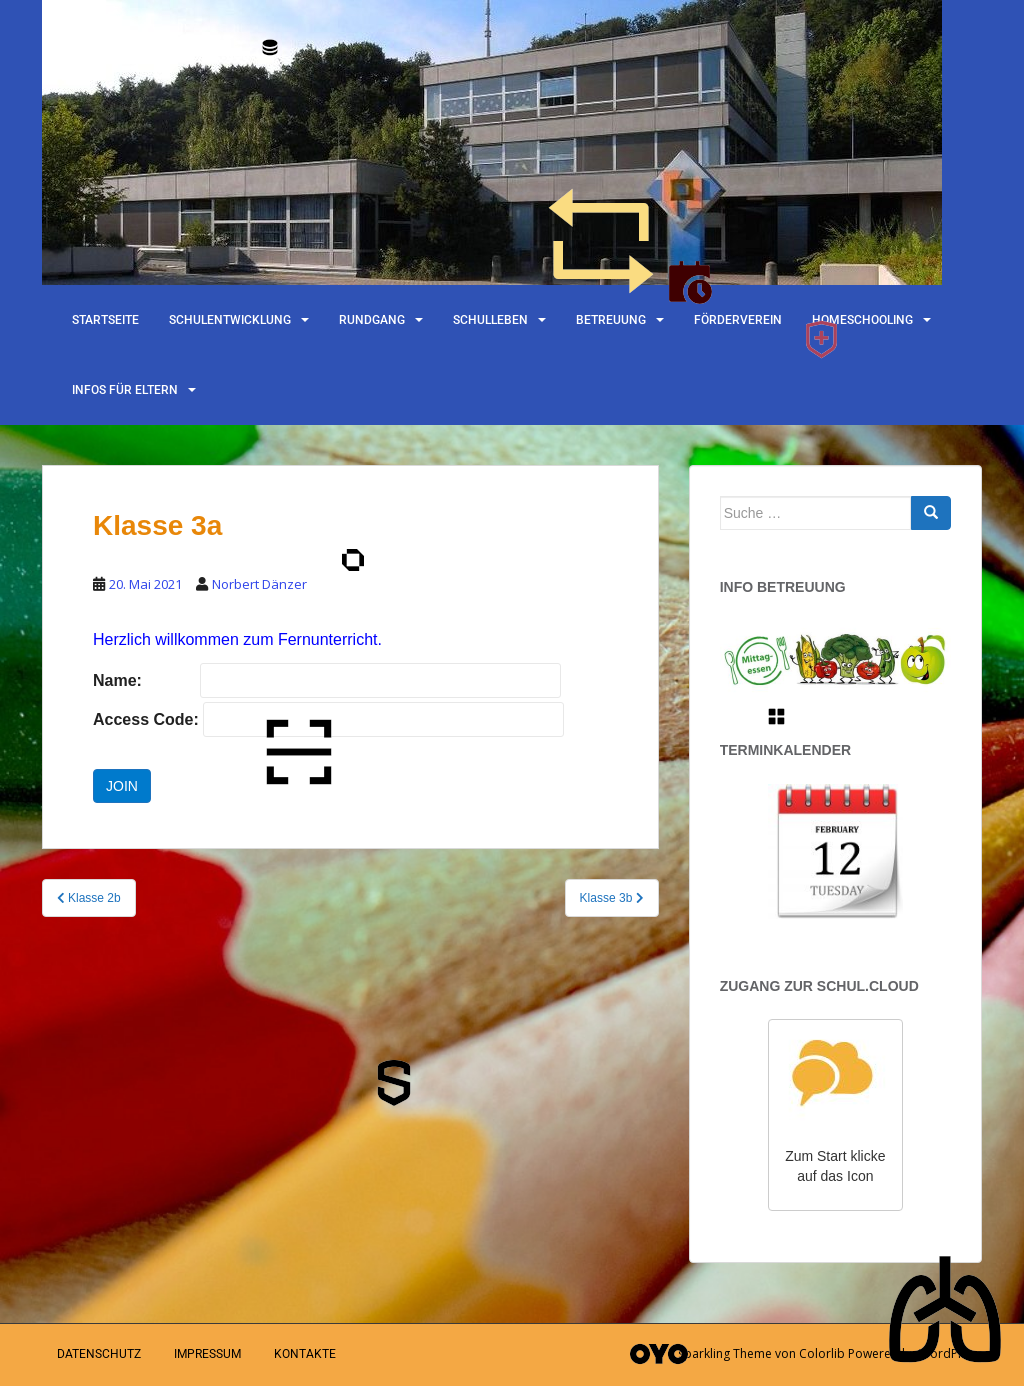 This screenshot has width=1024, height=1386. I want to click on enable repeat playback mode, so click(601, 241).